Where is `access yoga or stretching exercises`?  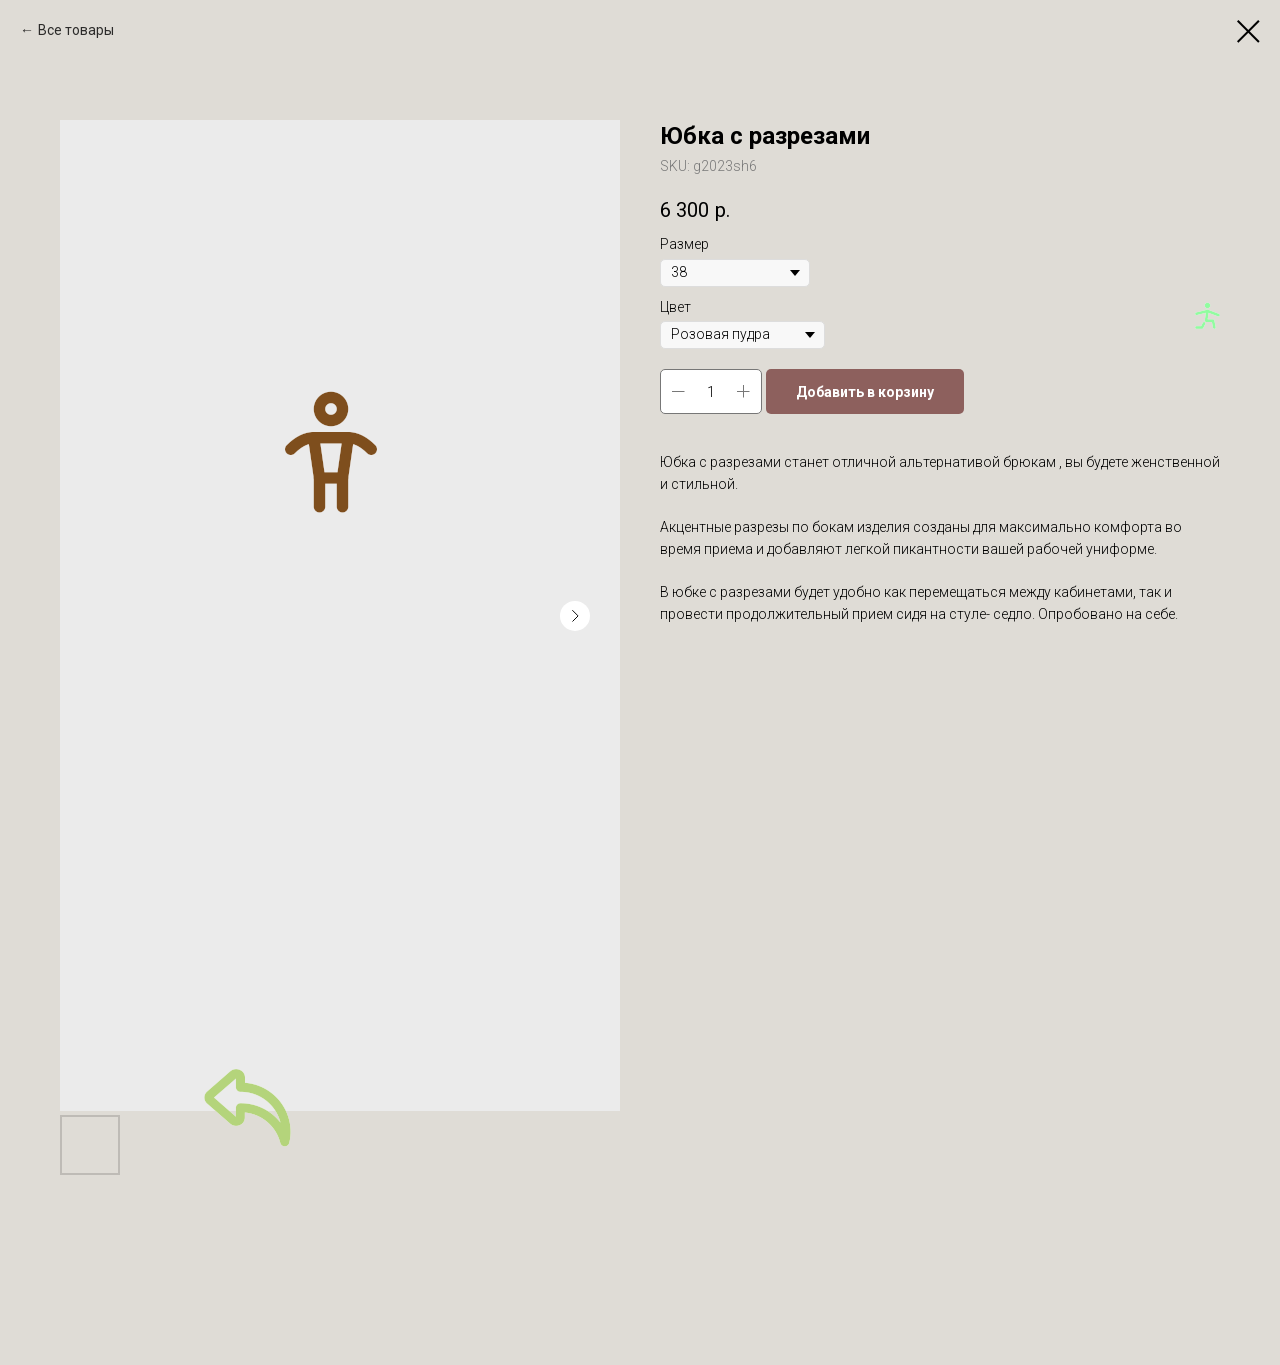 access yoga or stretching exercises is located at coordinates (1207, 316).